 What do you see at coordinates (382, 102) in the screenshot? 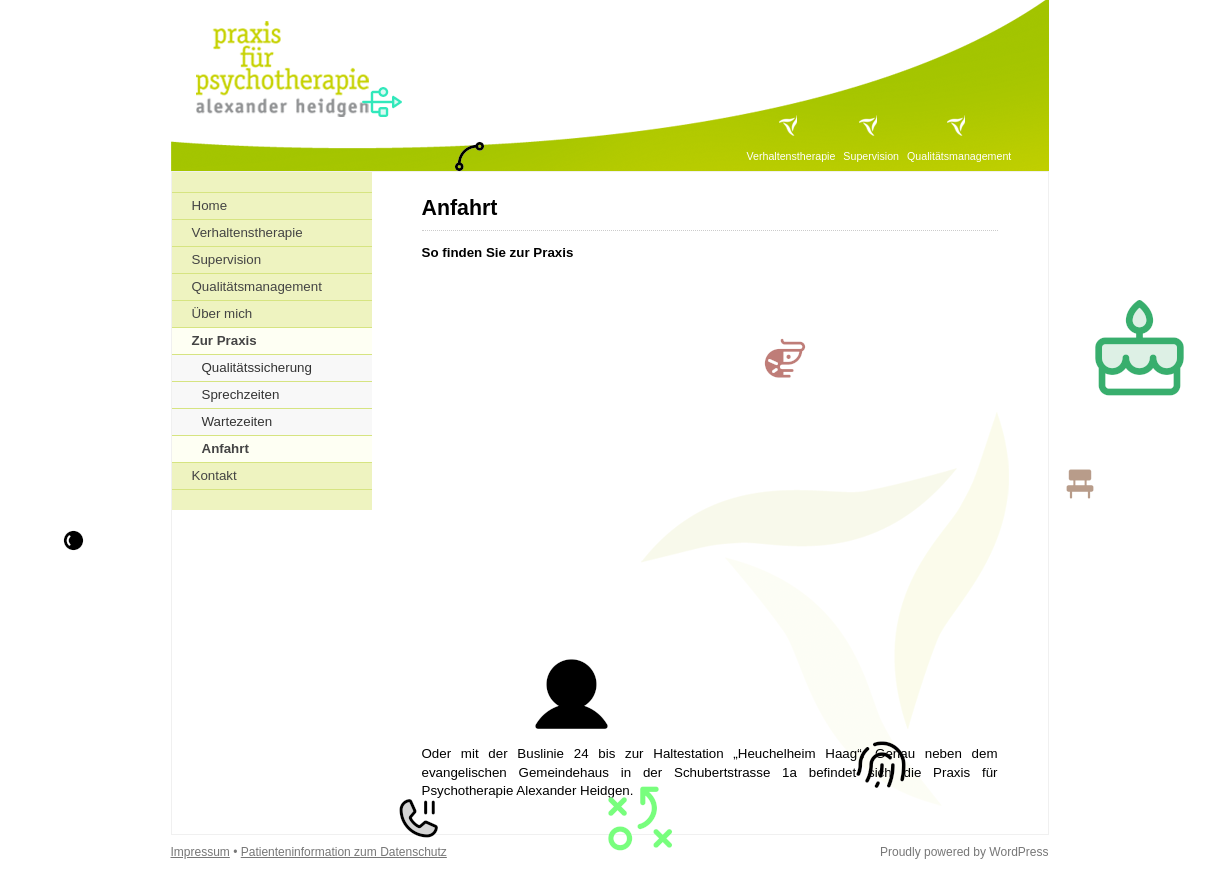
I see `connect a USB device` at bounding box center [382, 102].